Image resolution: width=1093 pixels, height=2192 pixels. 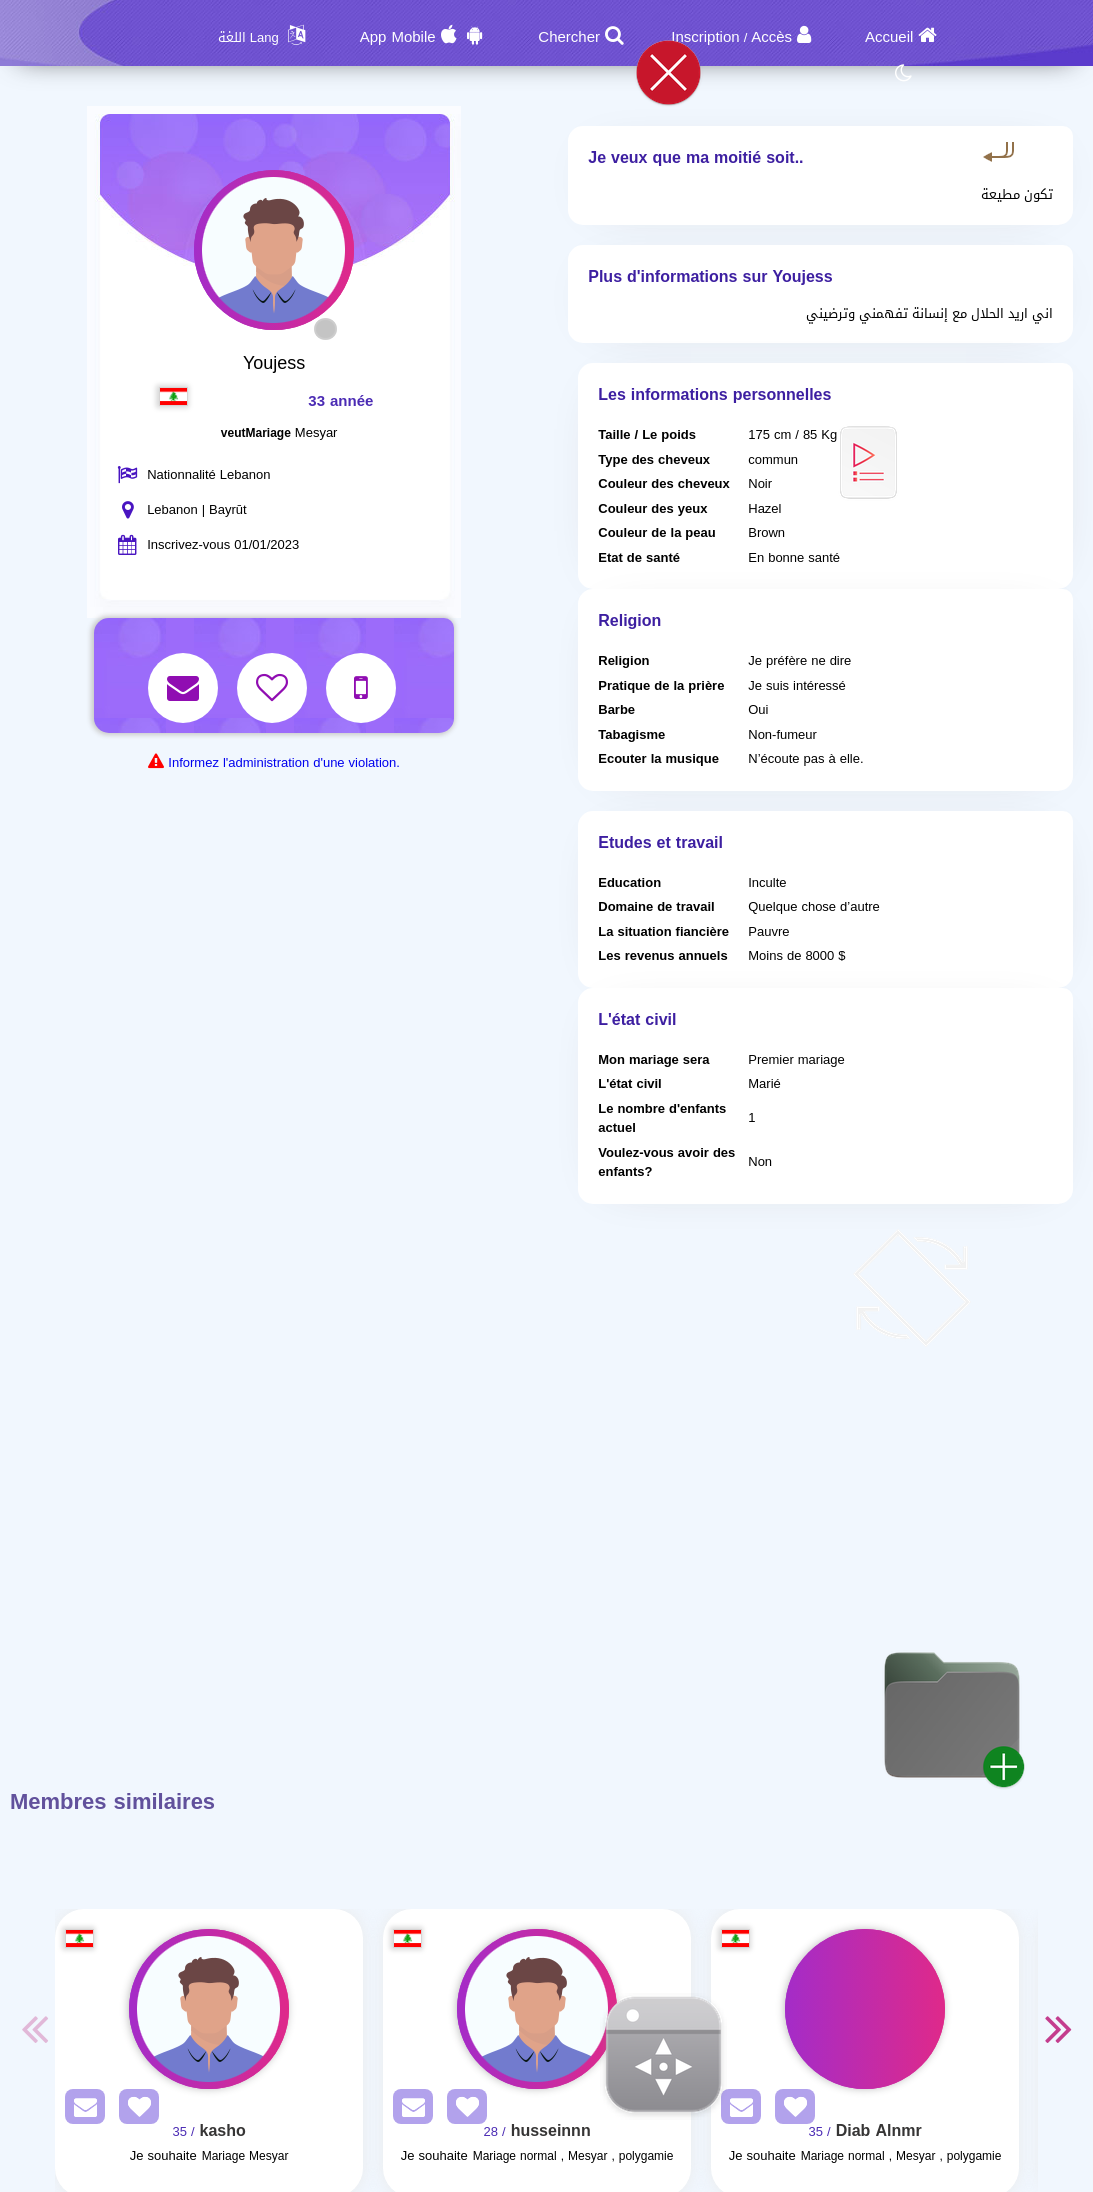 I want to click on window movement and positioning preferences, so click(x=663, y=2056).